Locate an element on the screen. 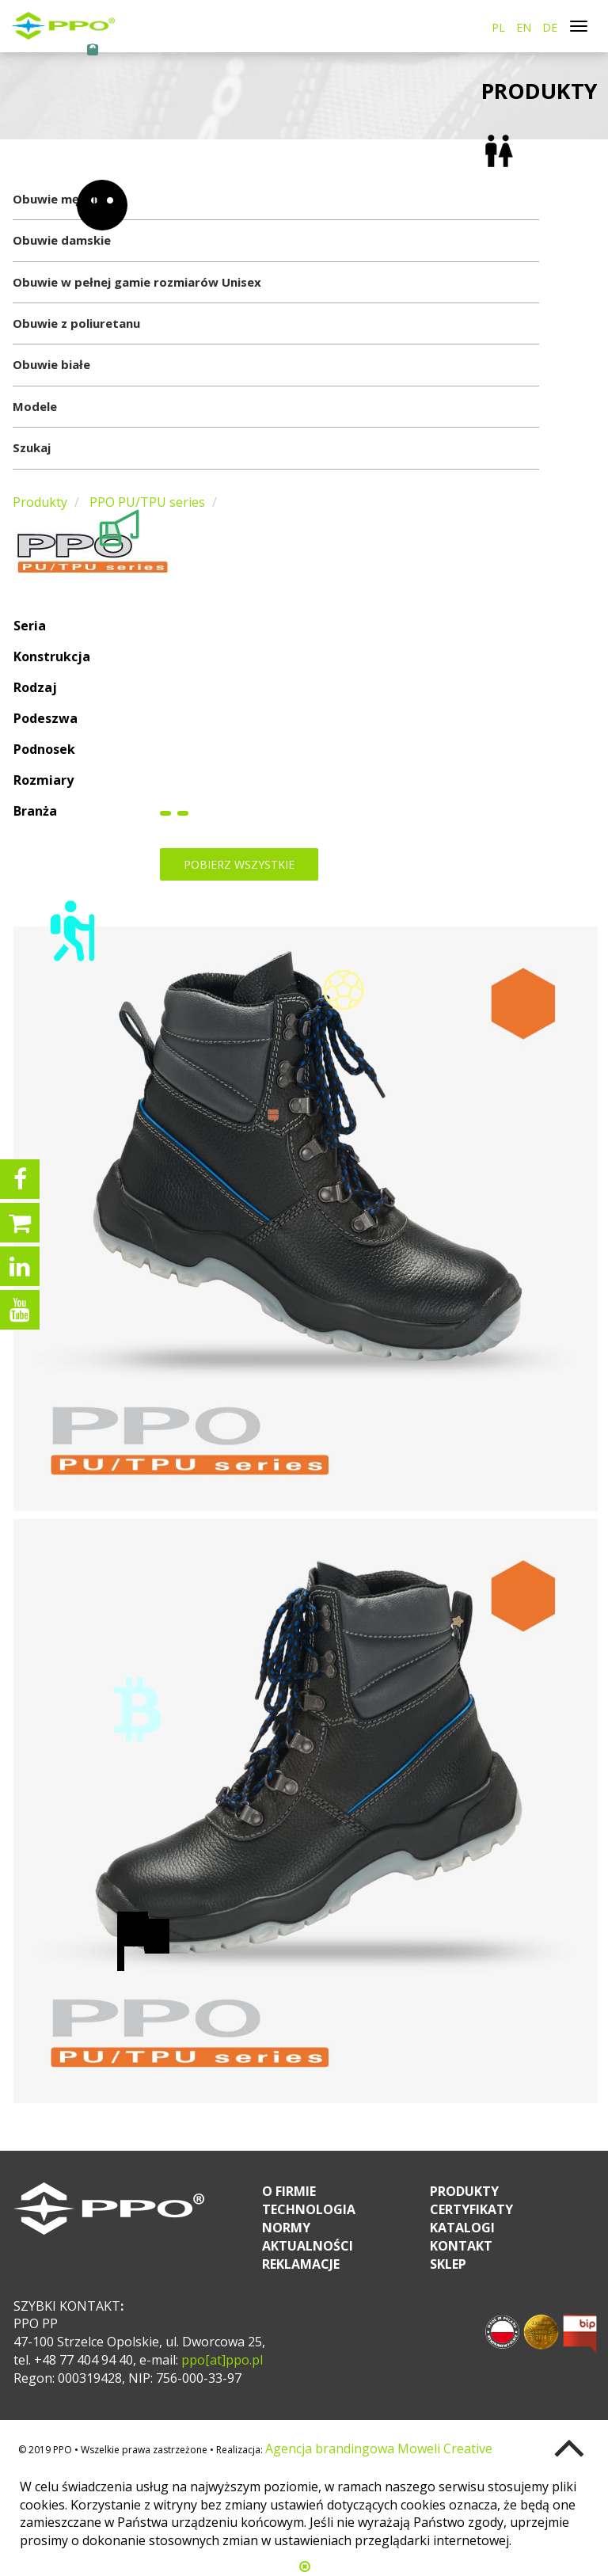 Image resolution: width=608 pixels, height=2576 pixels. construction or building in progress is located at coordinates (120, 530).